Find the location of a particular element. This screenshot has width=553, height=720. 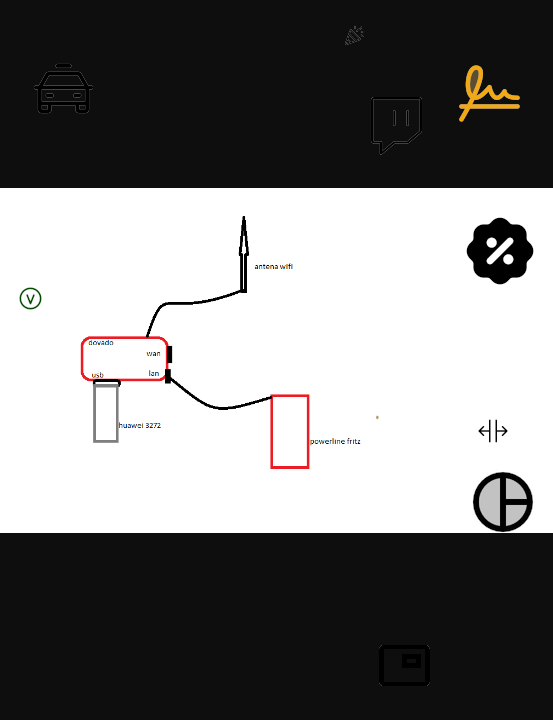

indicates no cellular signal available is located at coordinates (387, 410).